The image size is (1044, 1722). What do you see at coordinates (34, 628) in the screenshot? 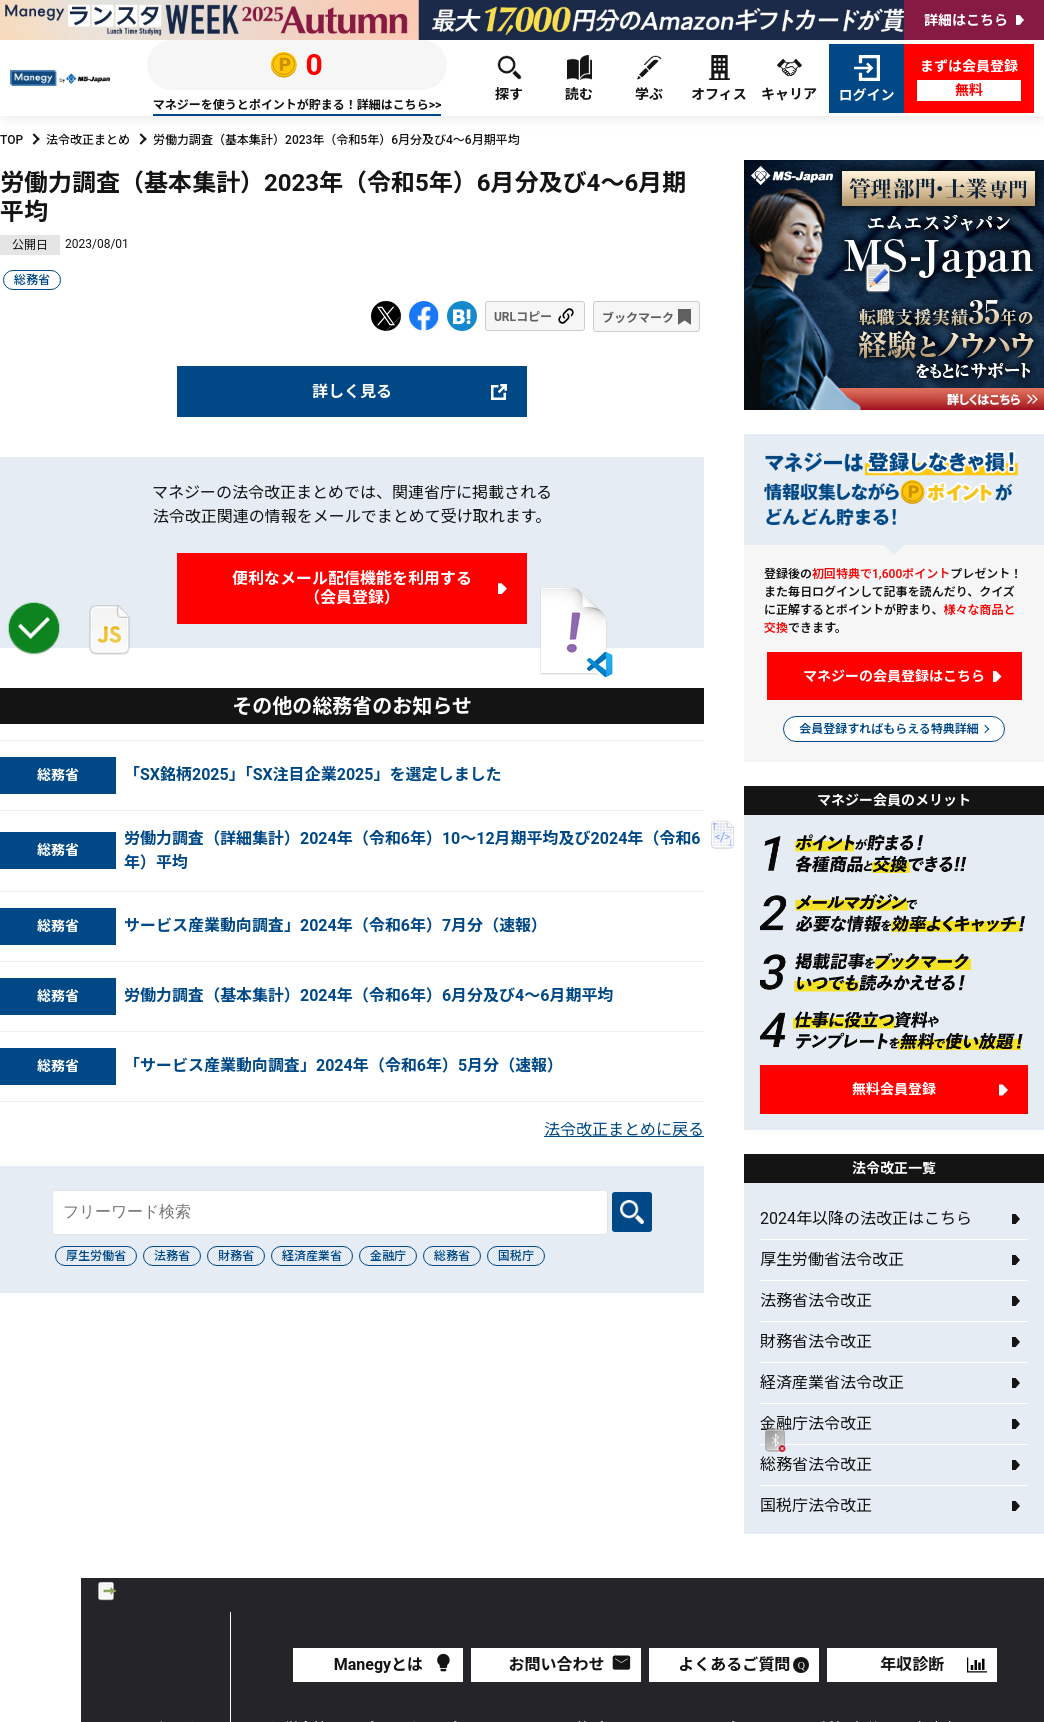
I see `indicates file has been successfully synced` at bounding box center [34, 628].